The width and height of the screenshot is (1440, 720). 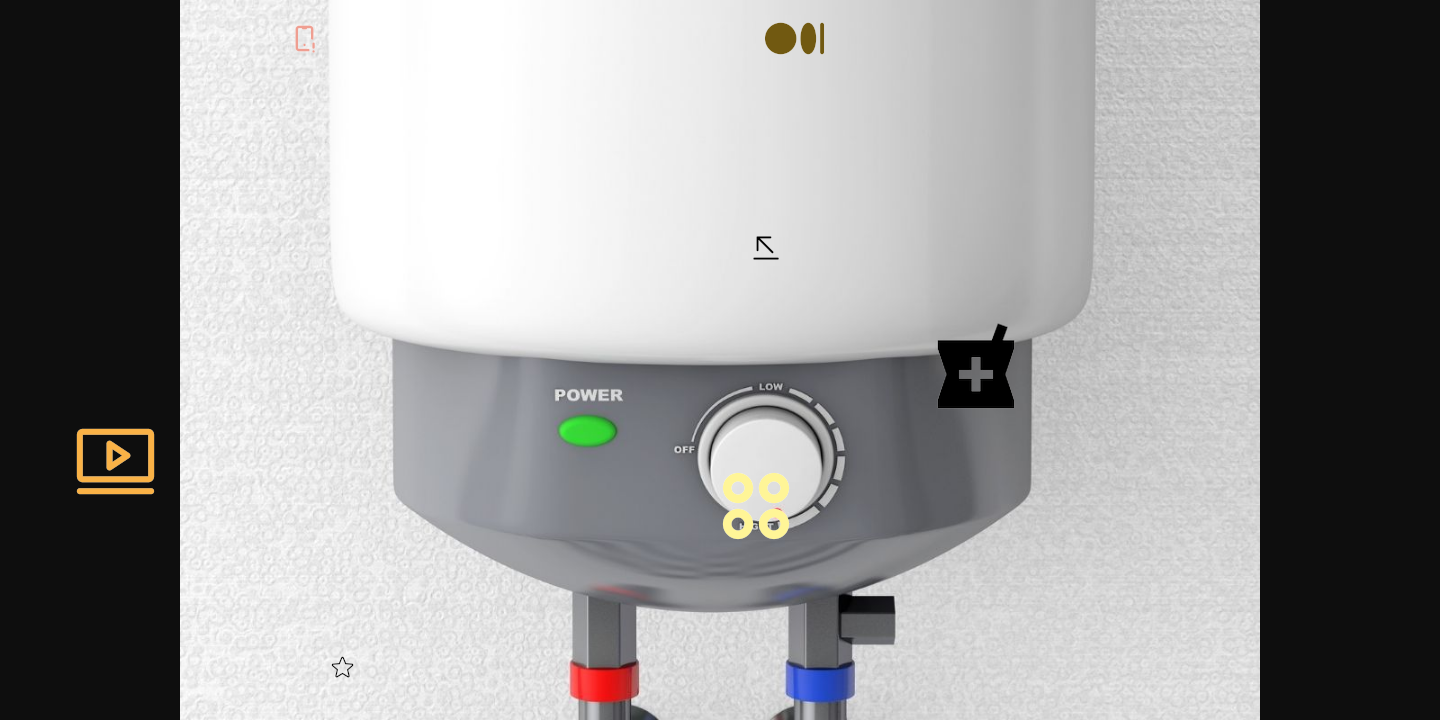 I want to click on open the Medium app, so click(x=794, y=38).